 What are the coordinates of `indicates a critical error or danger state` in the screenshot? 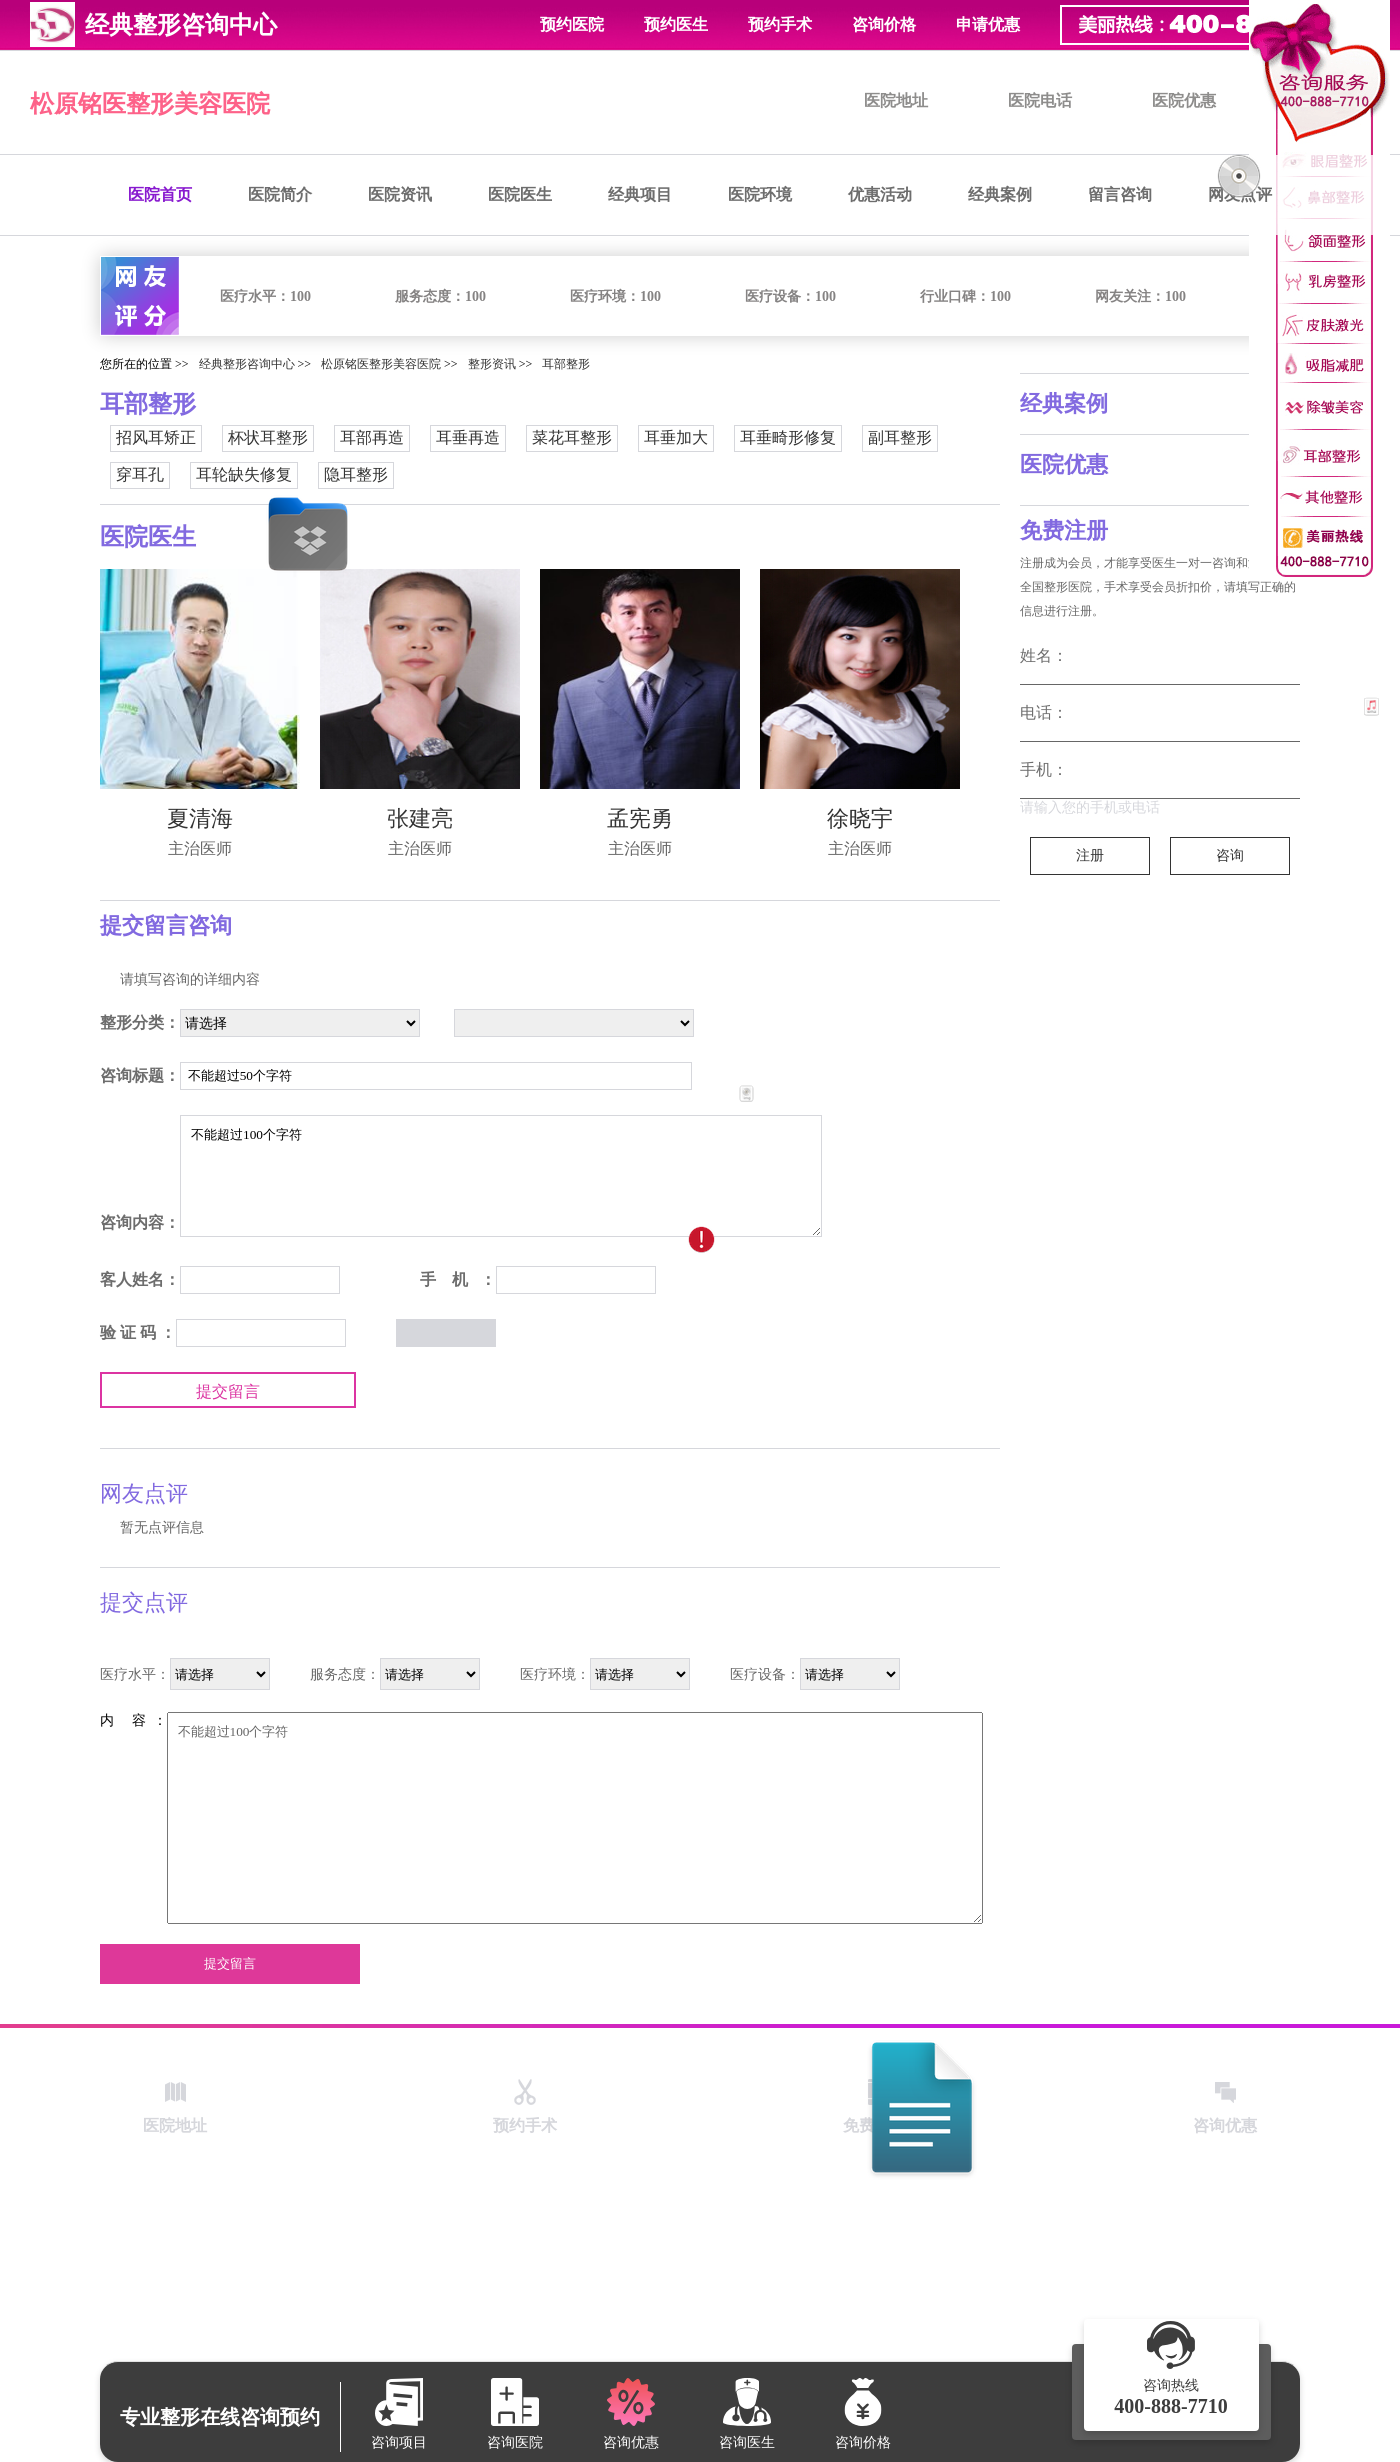 It's located at (701, 1239).